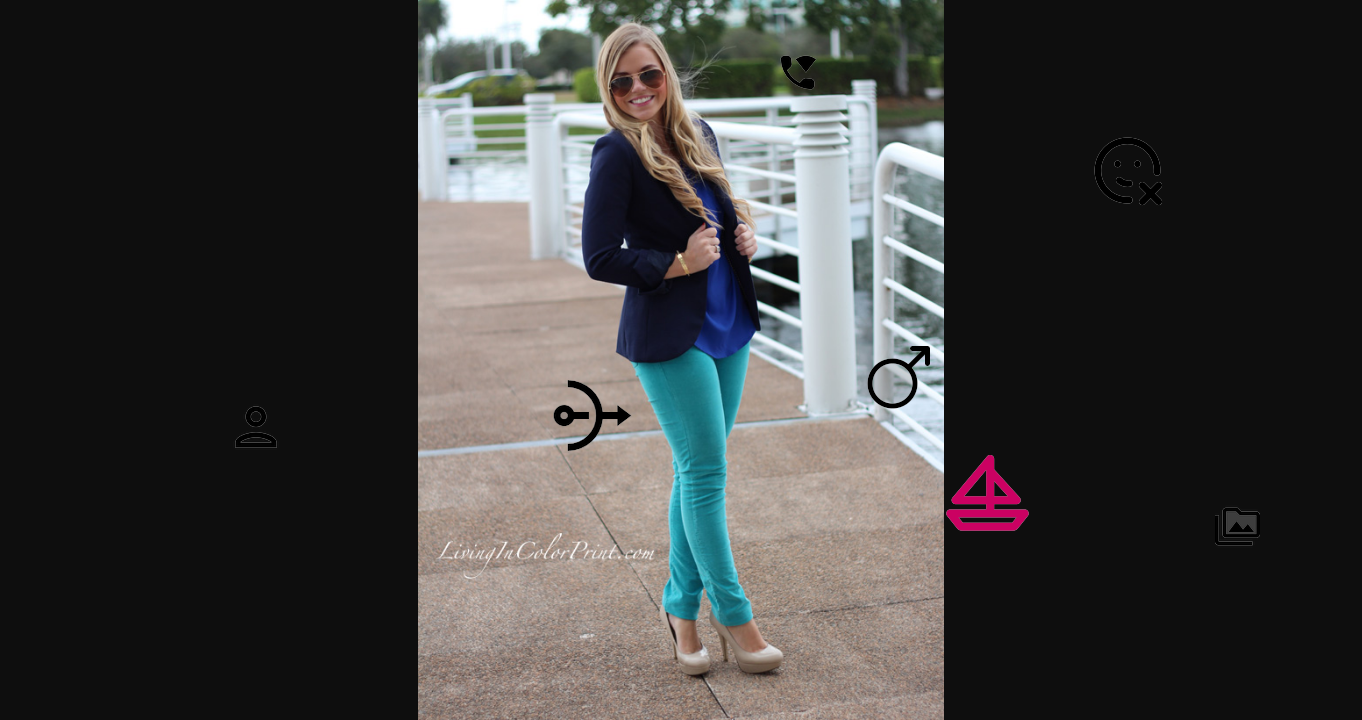 This screenshot has width=1362, height=720. What do you see at coordinates (797, 72) in the screenshot?
I see `enable wifi calling feature` at bounding box center [797, 72].